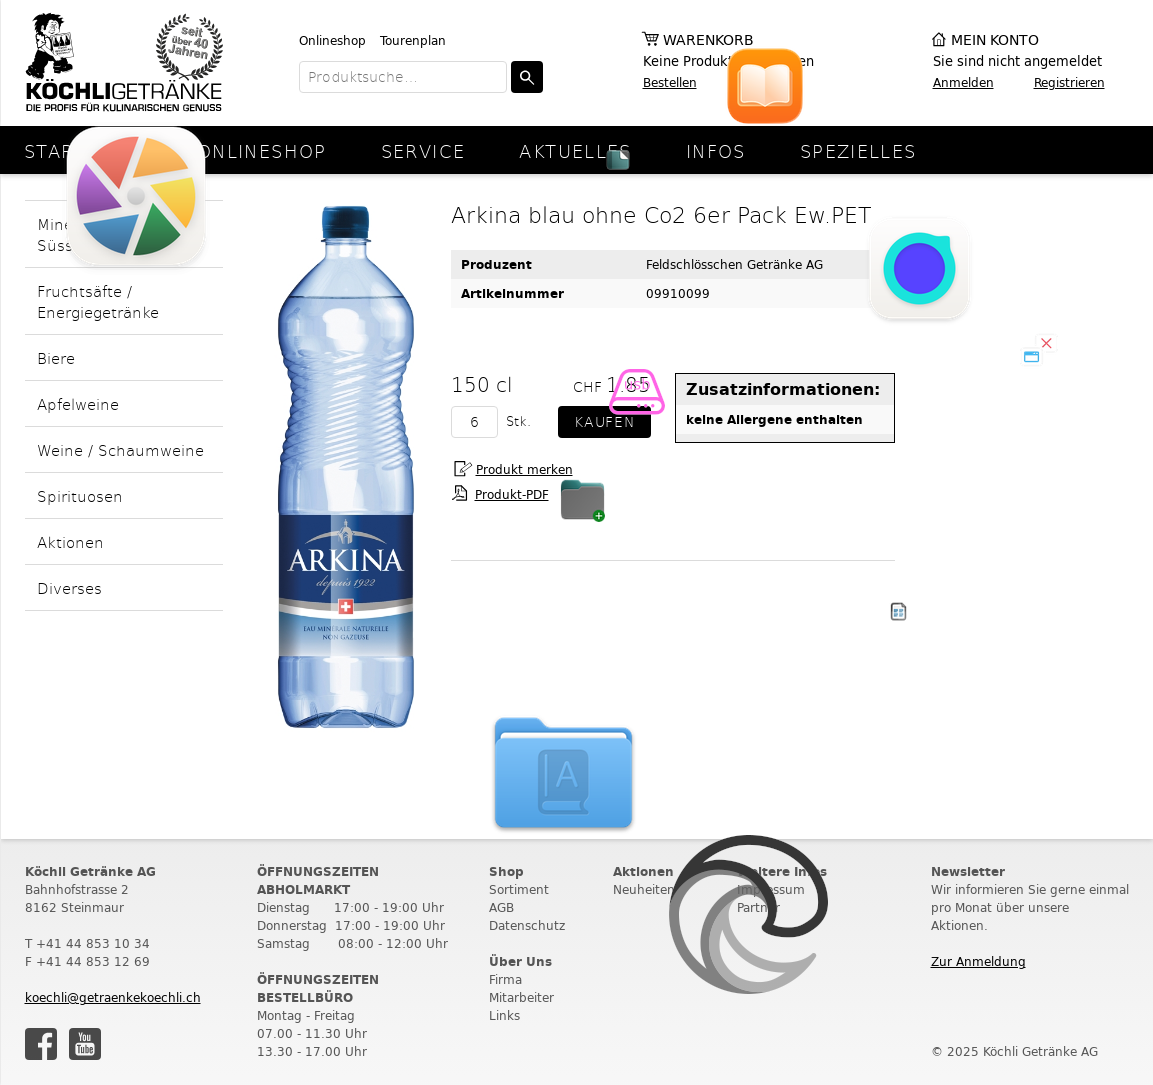 The height and width of the screenshot is (1085, 1153). I want to click on open the books app, so click(765, 86).